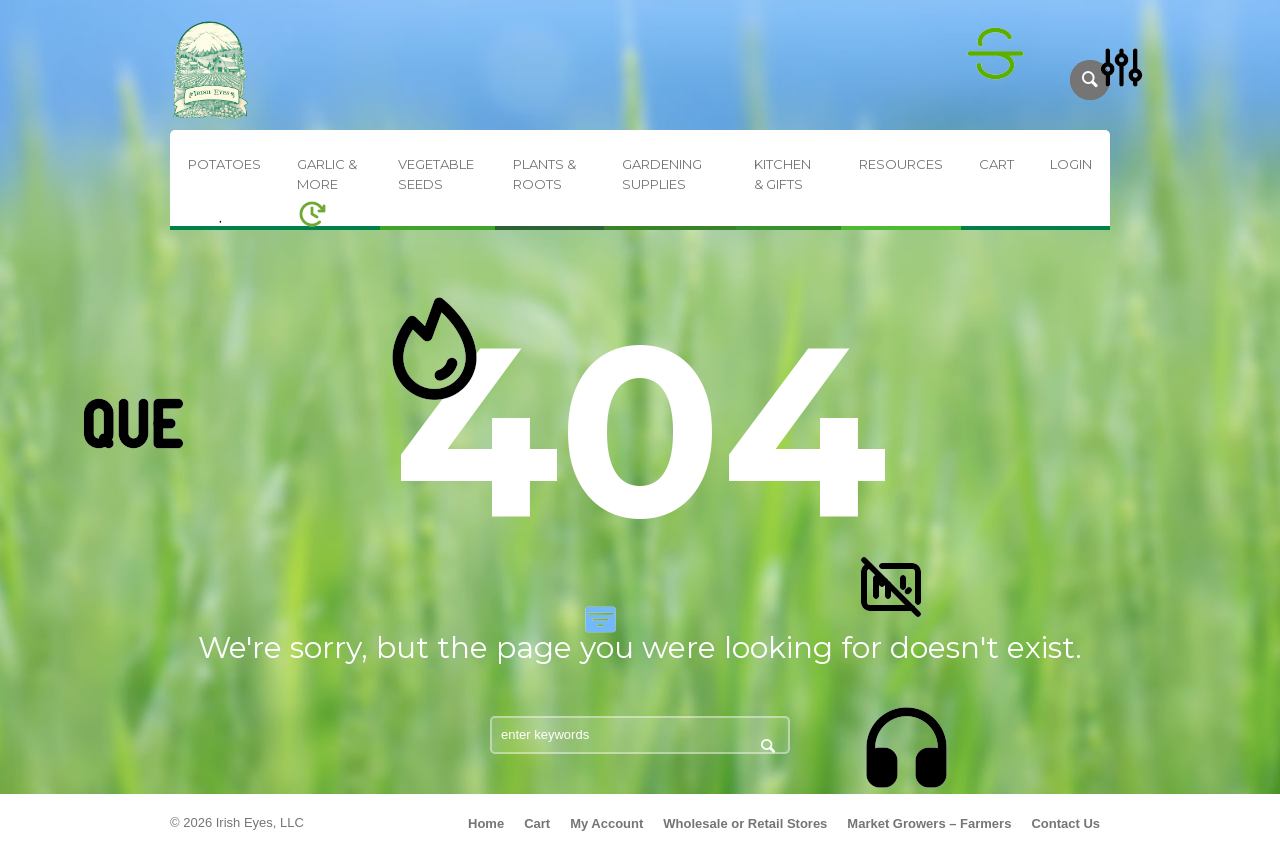  I want to click on indicates trending or popular content, so click(434, 350).